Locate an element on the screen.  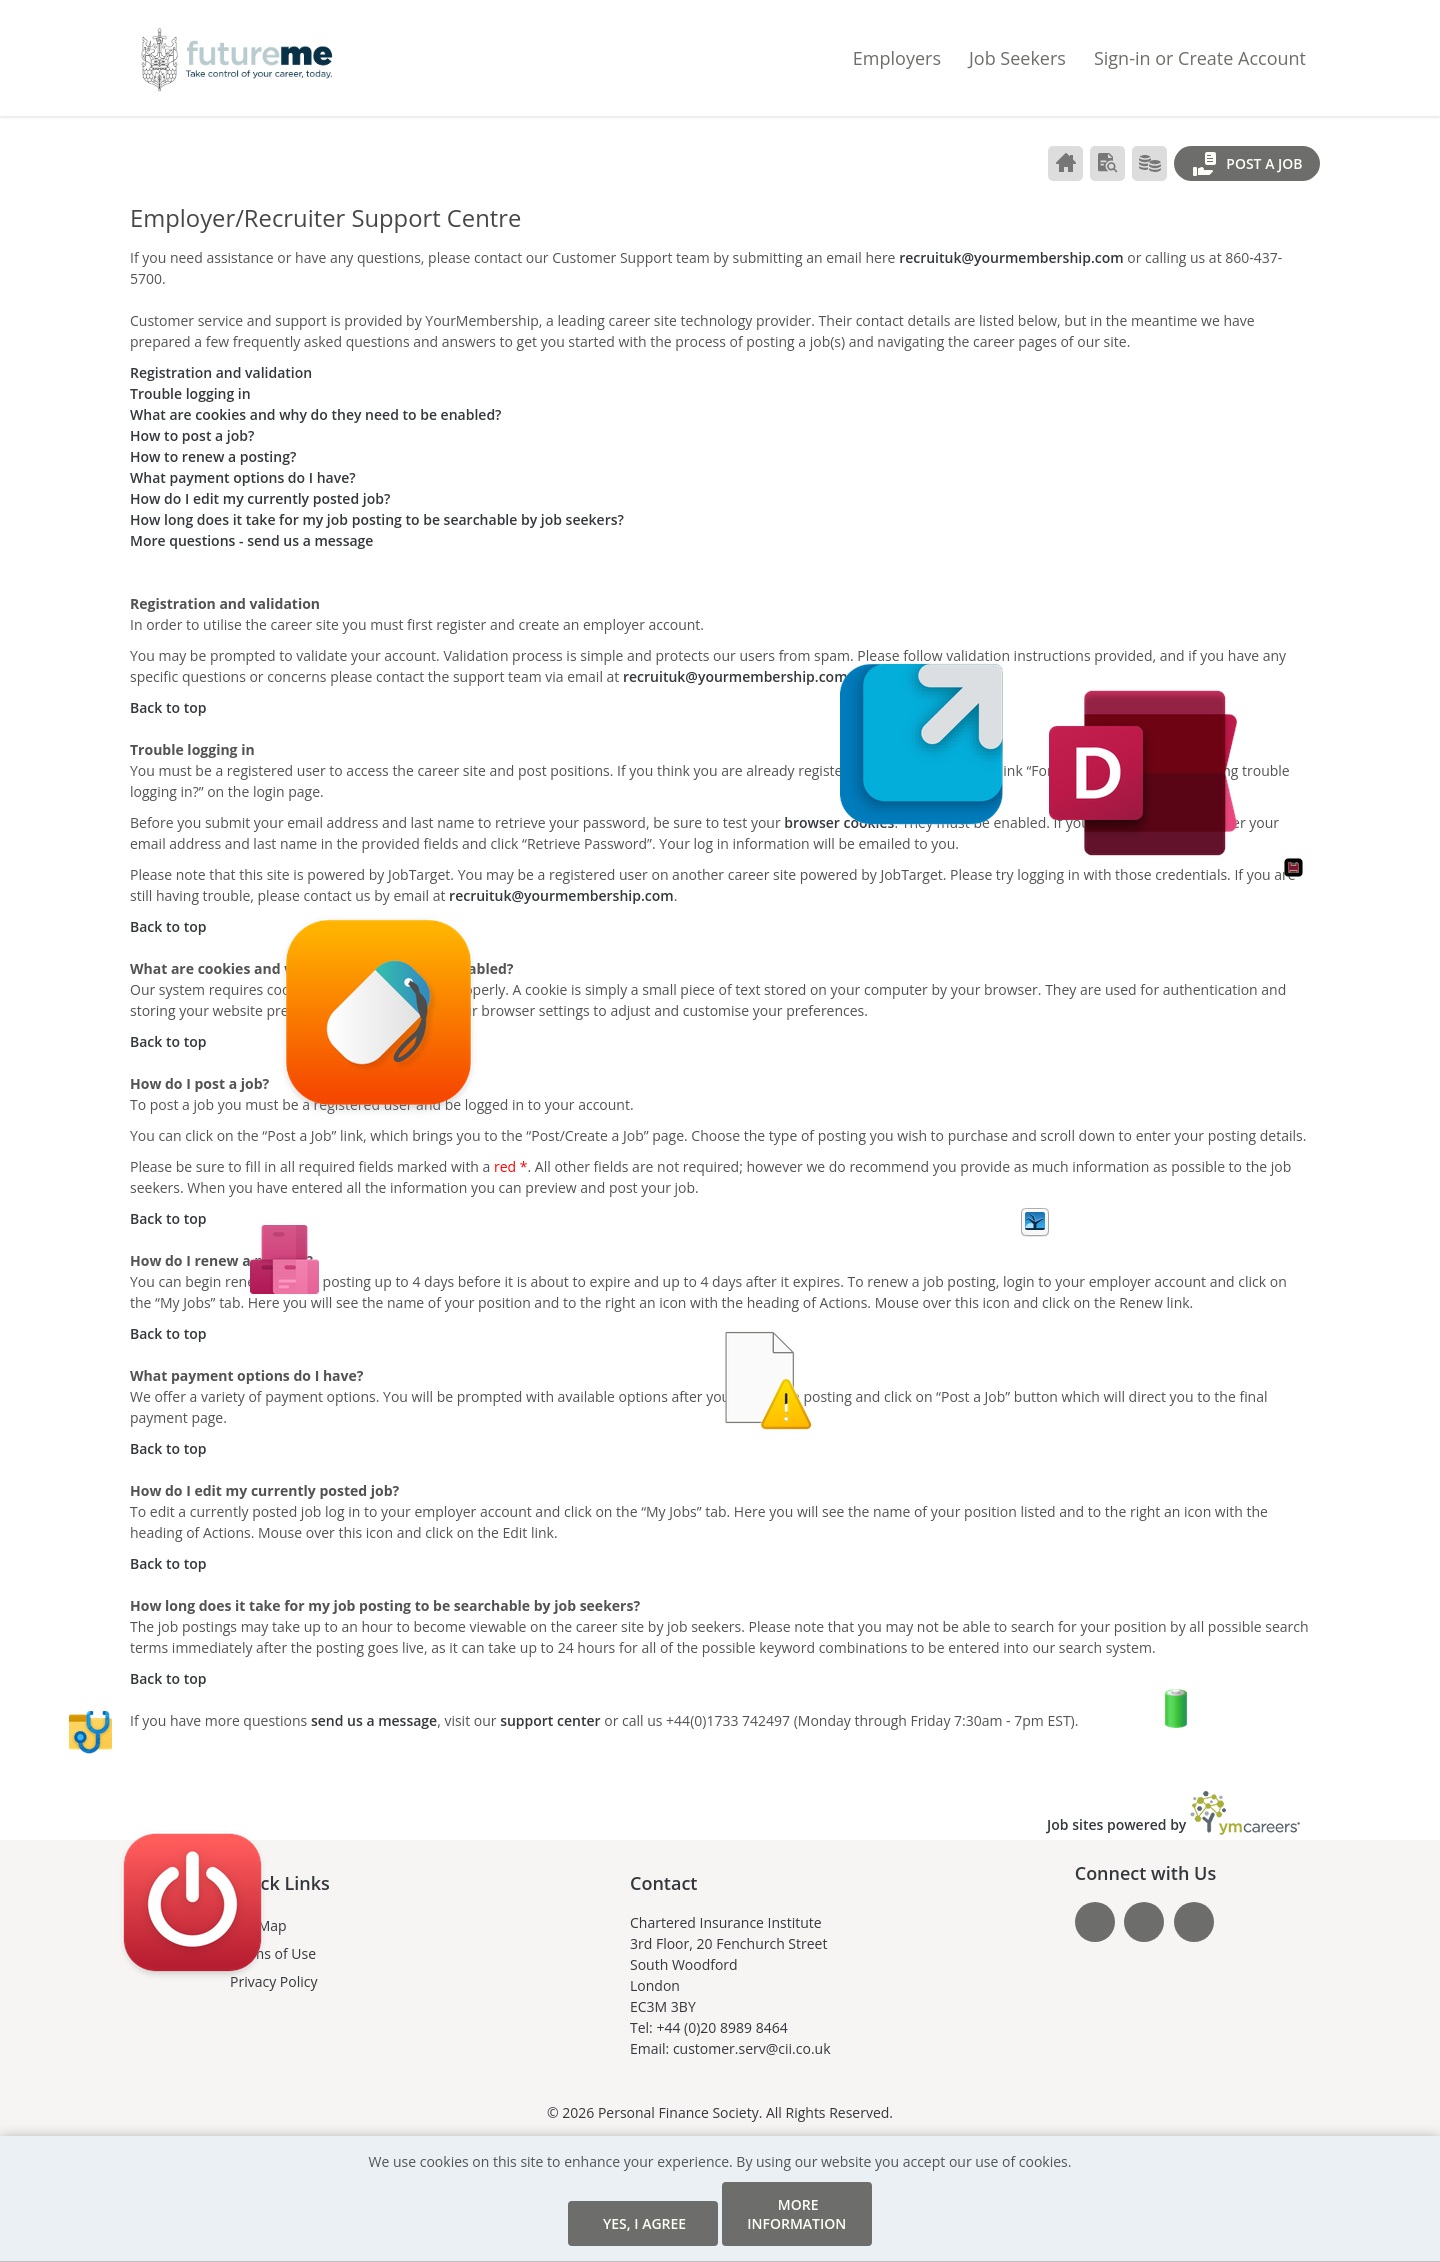
open Shotwell photo manager is located at coordinates (1035, 1222).